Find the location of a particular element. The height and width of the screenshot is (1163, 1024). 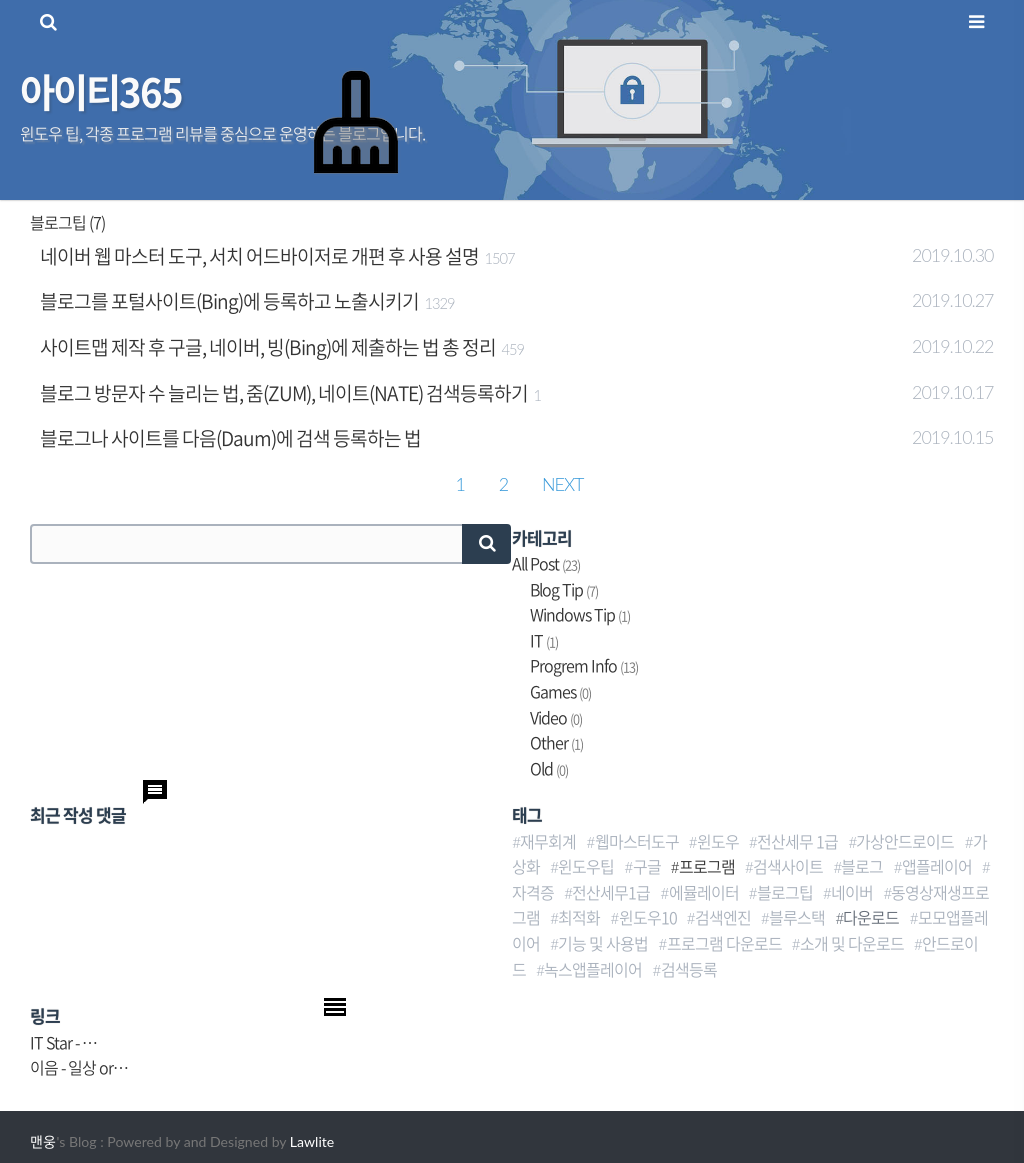

access cleaning or housekeeping services is located at coordinates (356, 122).